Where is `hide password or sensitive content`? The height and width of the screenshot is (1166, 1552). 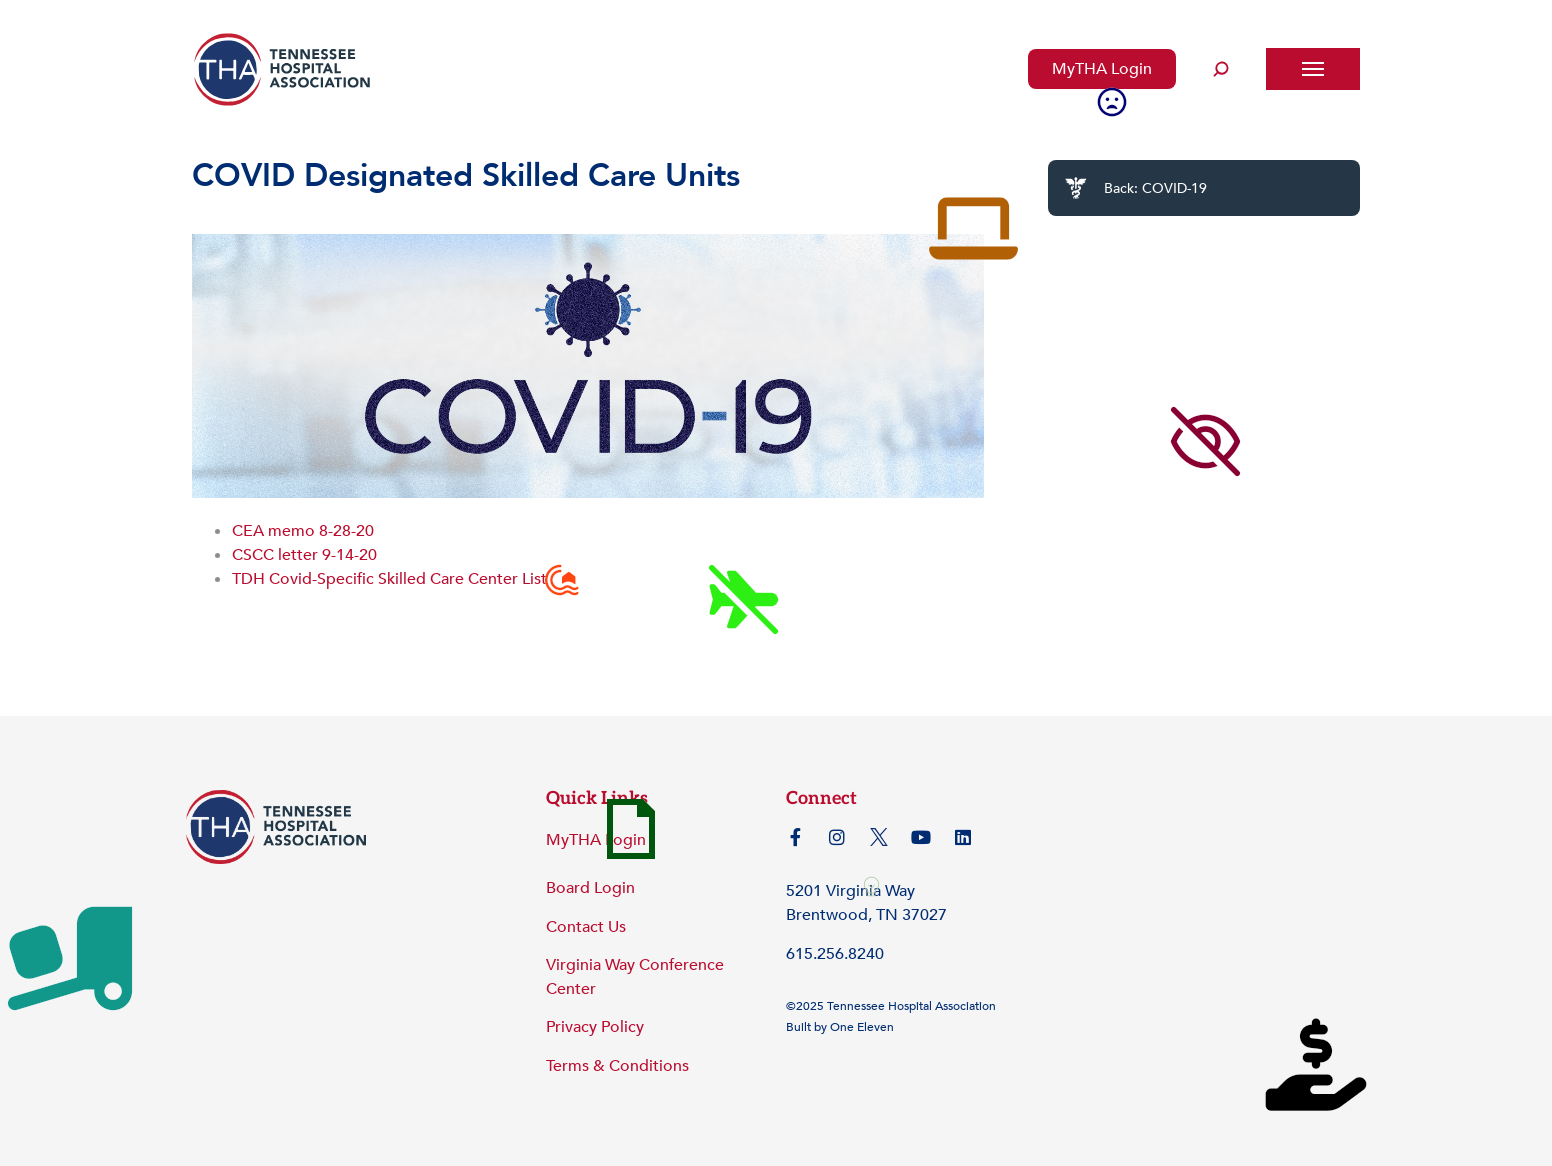
hide password or sensitive content is located at coordinates (1205, 441).